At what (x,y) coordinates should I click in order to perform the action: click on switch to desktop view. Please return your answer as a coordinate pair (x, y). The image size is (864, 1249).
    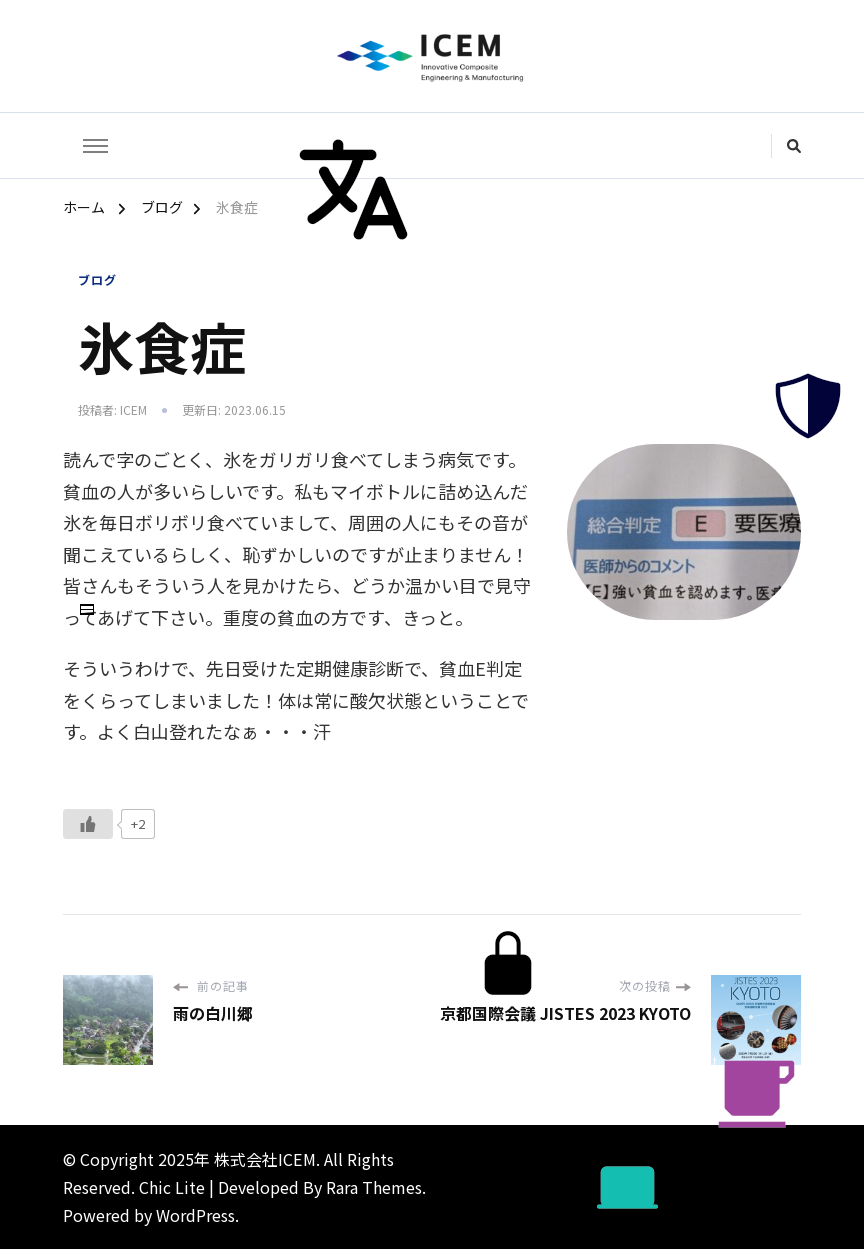
    Looking at the image, I should click on (627, 1187).